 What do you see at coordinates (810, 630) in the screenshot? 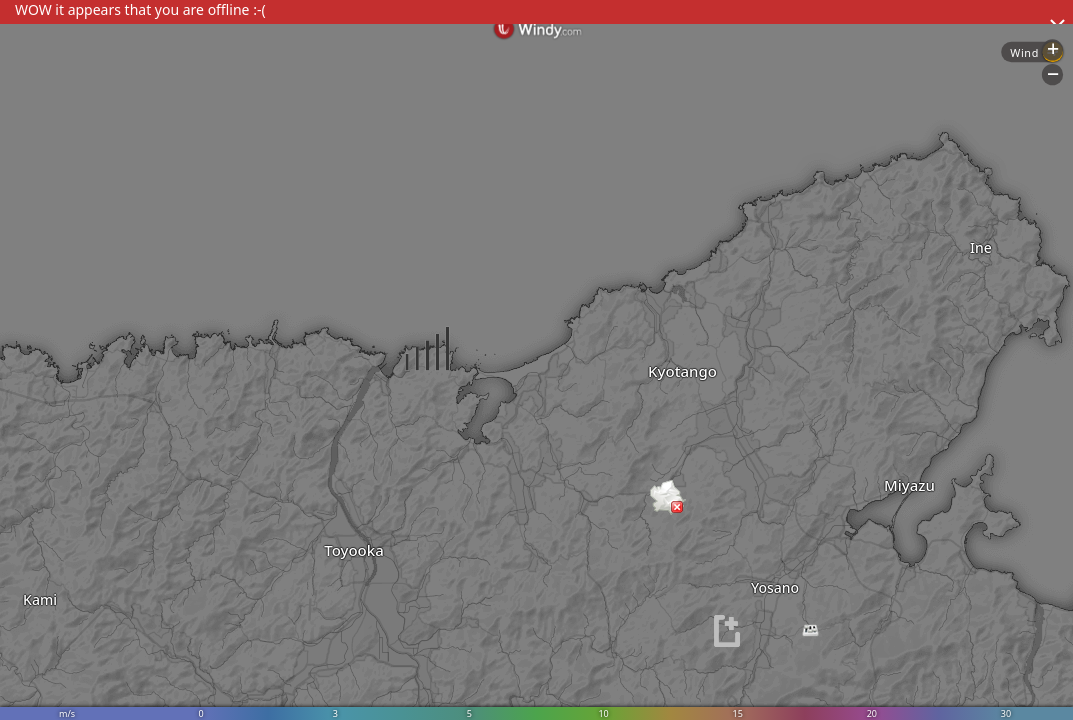
I see `open desktop preferences` at bounding box center [810, 630].